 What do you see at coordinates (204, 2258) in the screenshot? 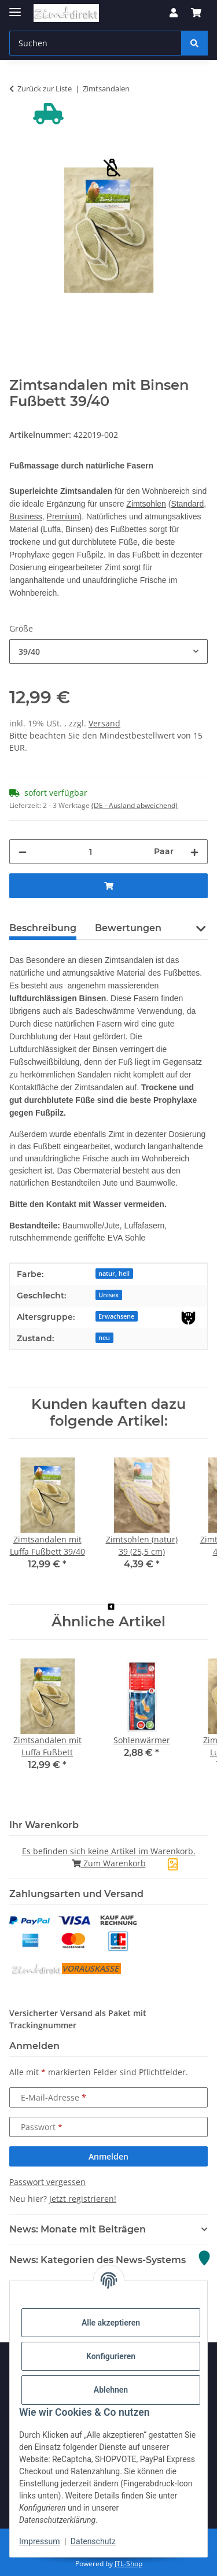
I see `view or set a location on the map` at bounding box center [204, 2258].